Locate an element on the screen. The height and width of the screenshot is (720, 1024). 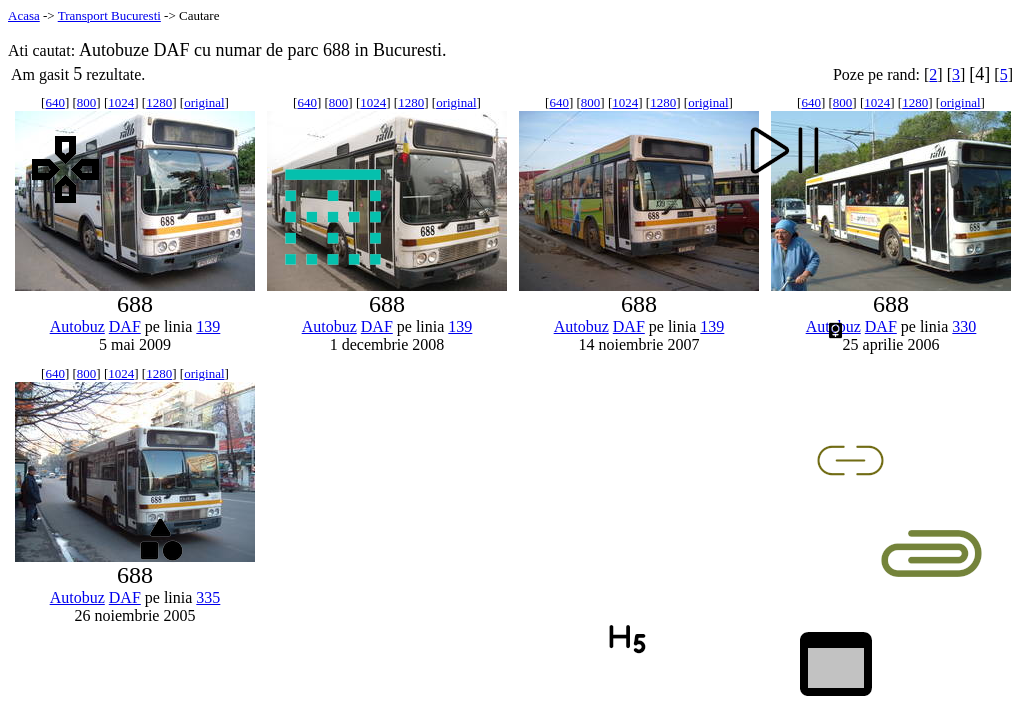
indicates female gender option is located at coordinates (835, 330).